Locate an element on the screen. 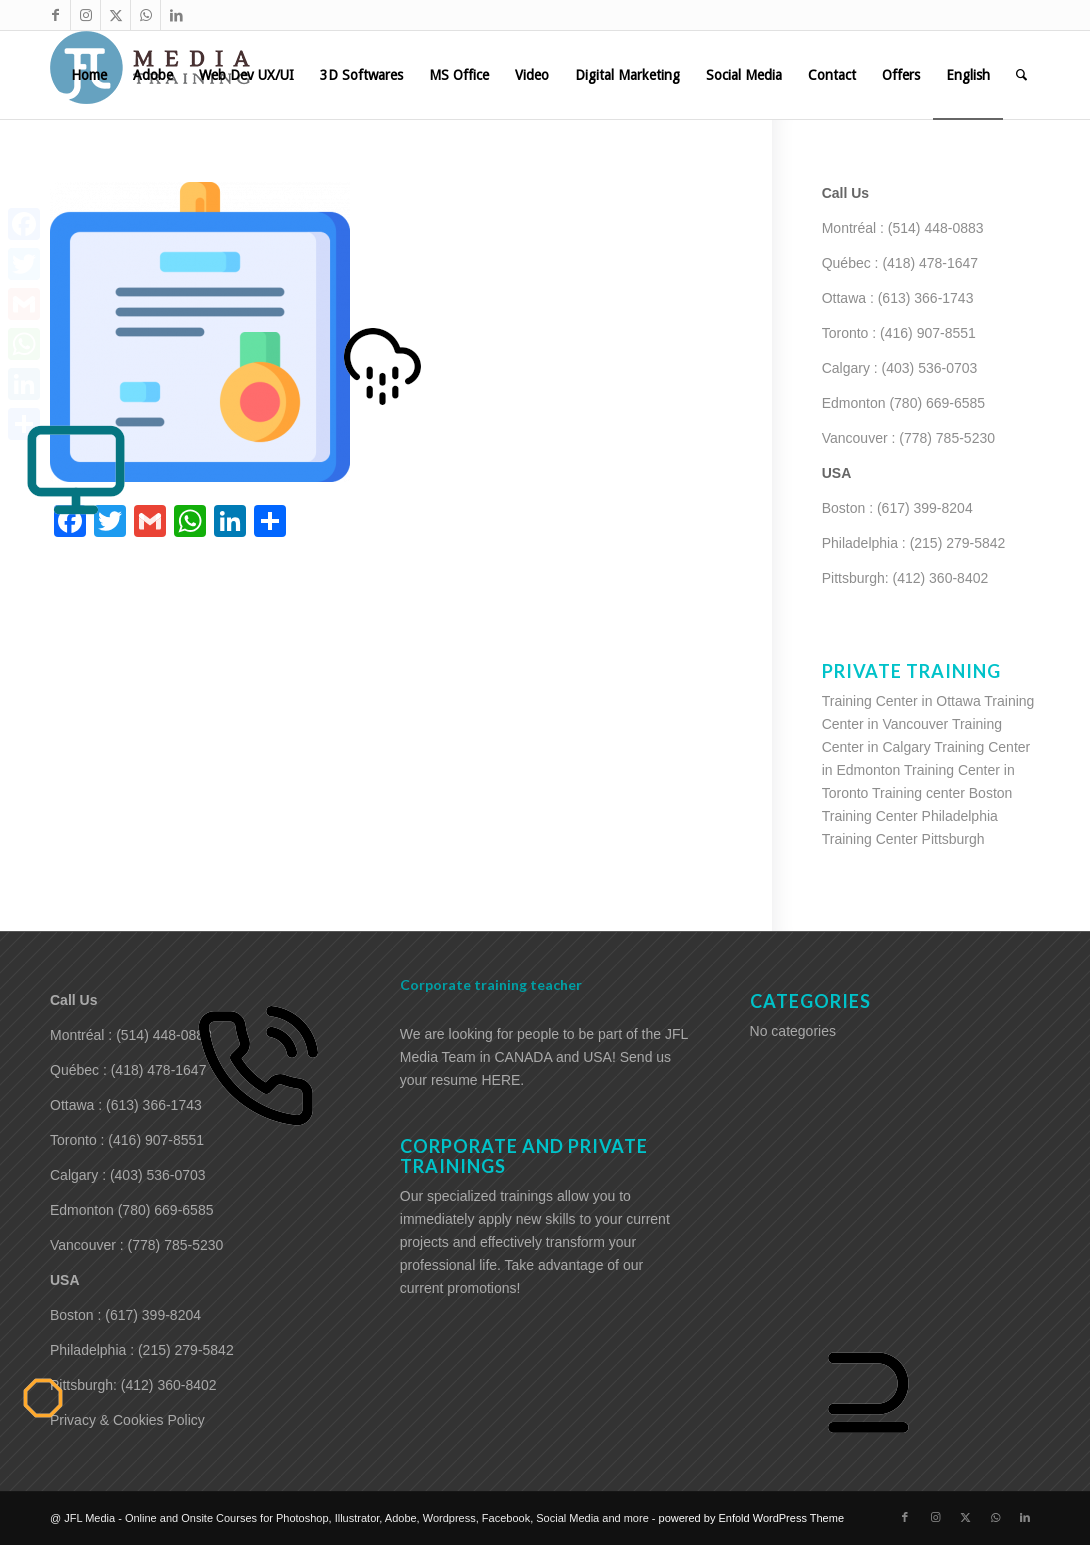 This screenshot has height=1545, width=1090. switch to desktop display mode is located at coordinates (76, 470).